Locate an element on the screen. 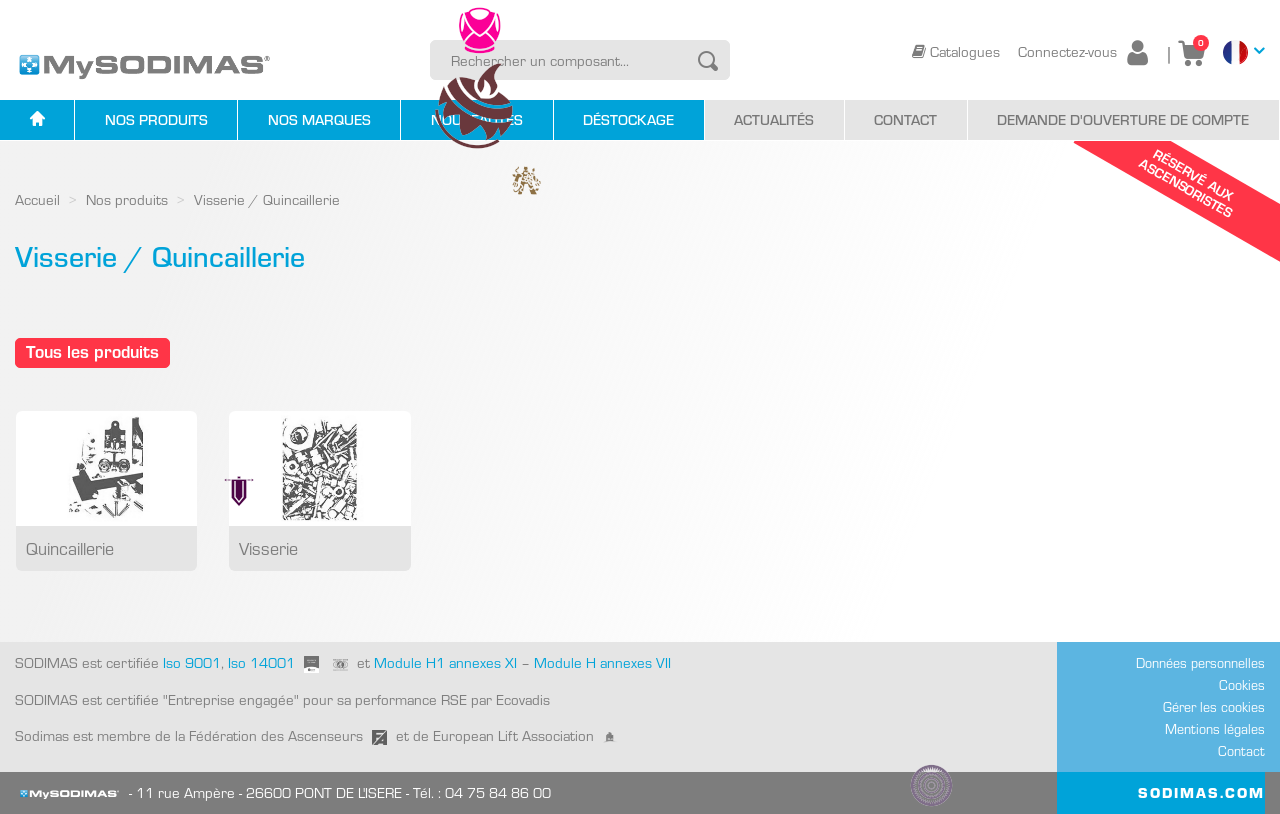 This screenshot has height=814, width=1280. use an incendiary or fire-based weapon is located at coordinates (474, 106).